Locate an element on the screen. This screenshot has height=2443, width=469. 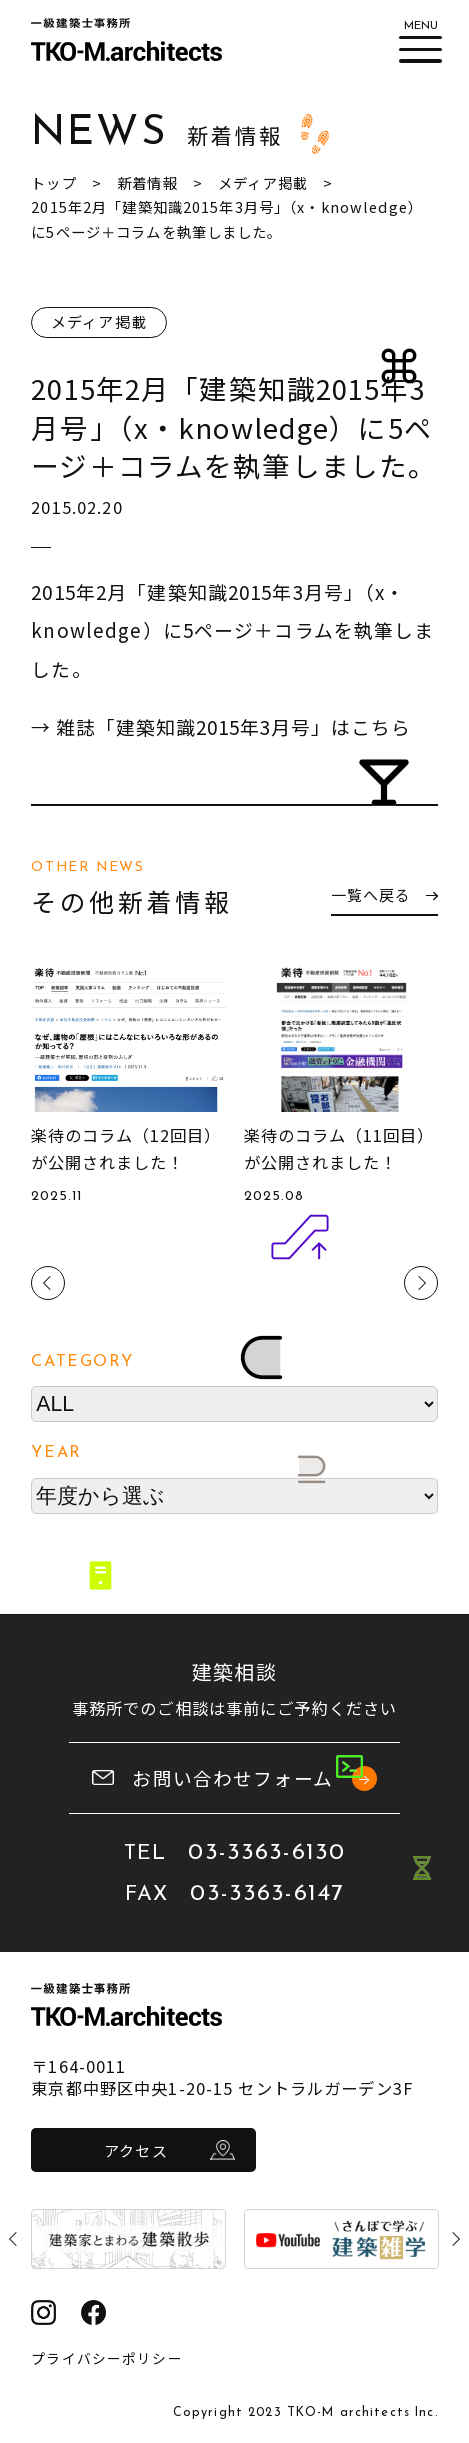
open terminal or command line interface is located at coordinates (349, 1766).